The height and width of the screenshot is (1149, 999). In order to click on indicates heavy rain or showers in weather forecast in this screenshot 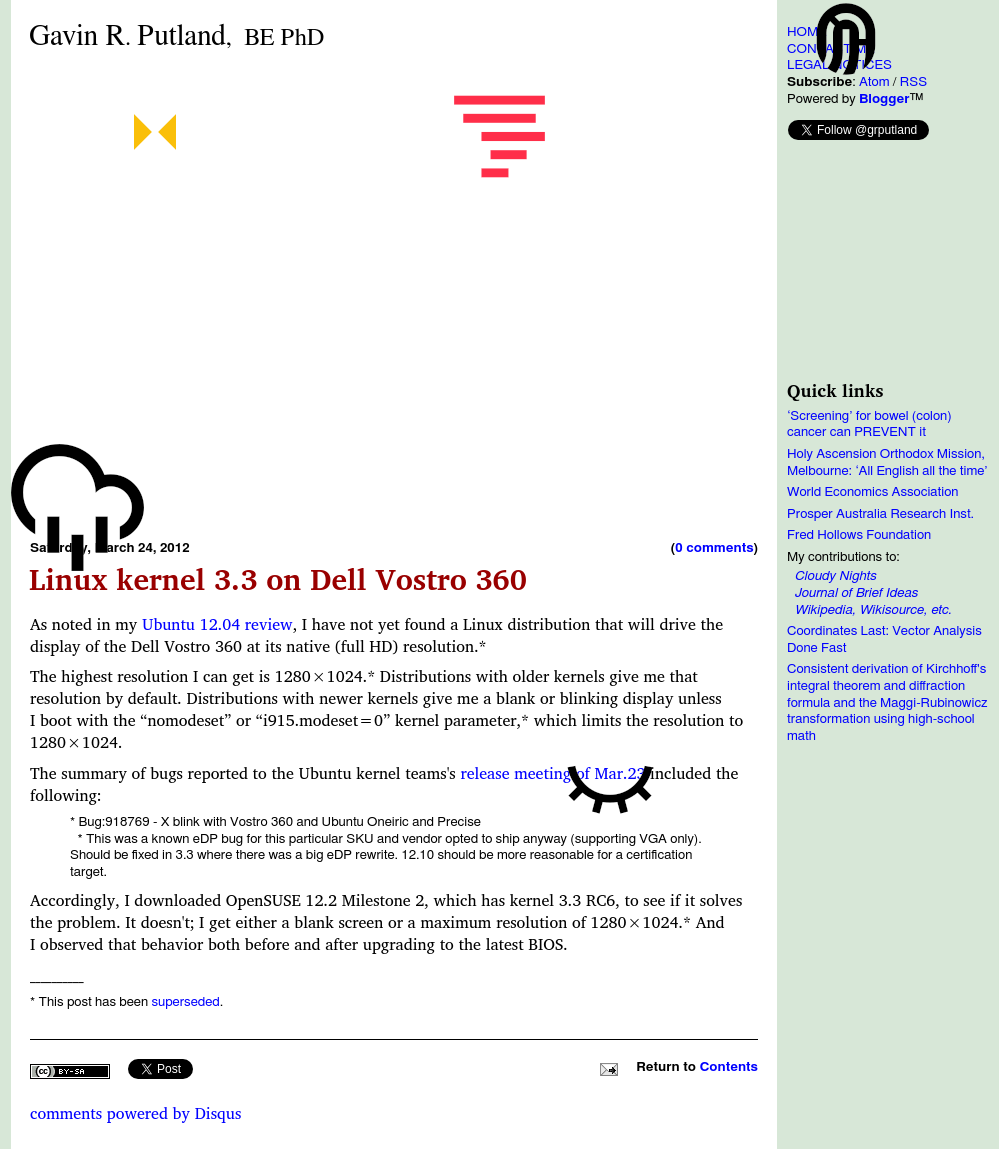, I will do `click(77, 504)`.